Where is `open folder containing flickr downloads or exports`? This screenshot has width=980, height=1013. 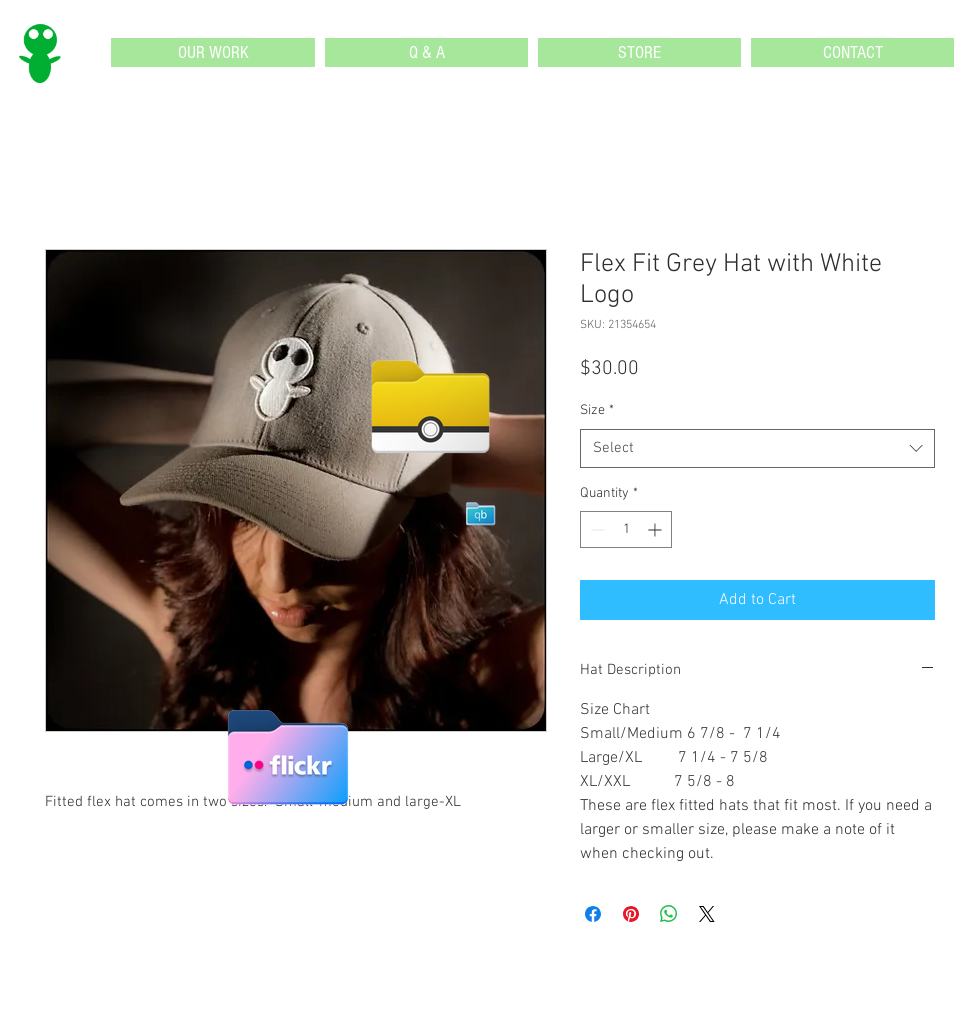 open folder containing flickr downloads or exports is located at coordinates (287, 760).